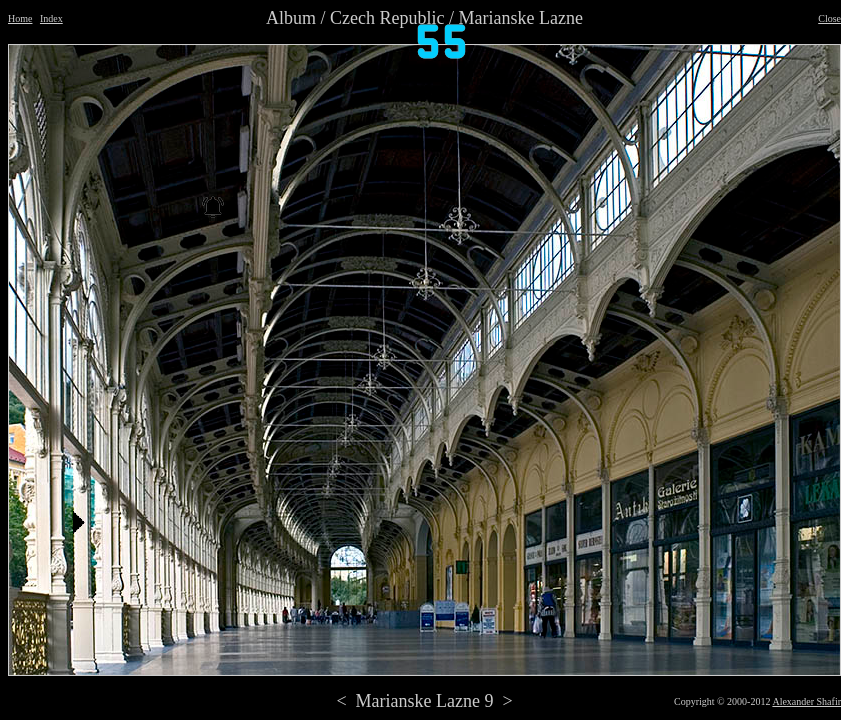 The height and width of the screenshot is (720, 841). What do you see at coordinates (441, 41) in the screenshot?
I see `indicates item number 55 in a list or sequence` at bounding box center [441, 41].